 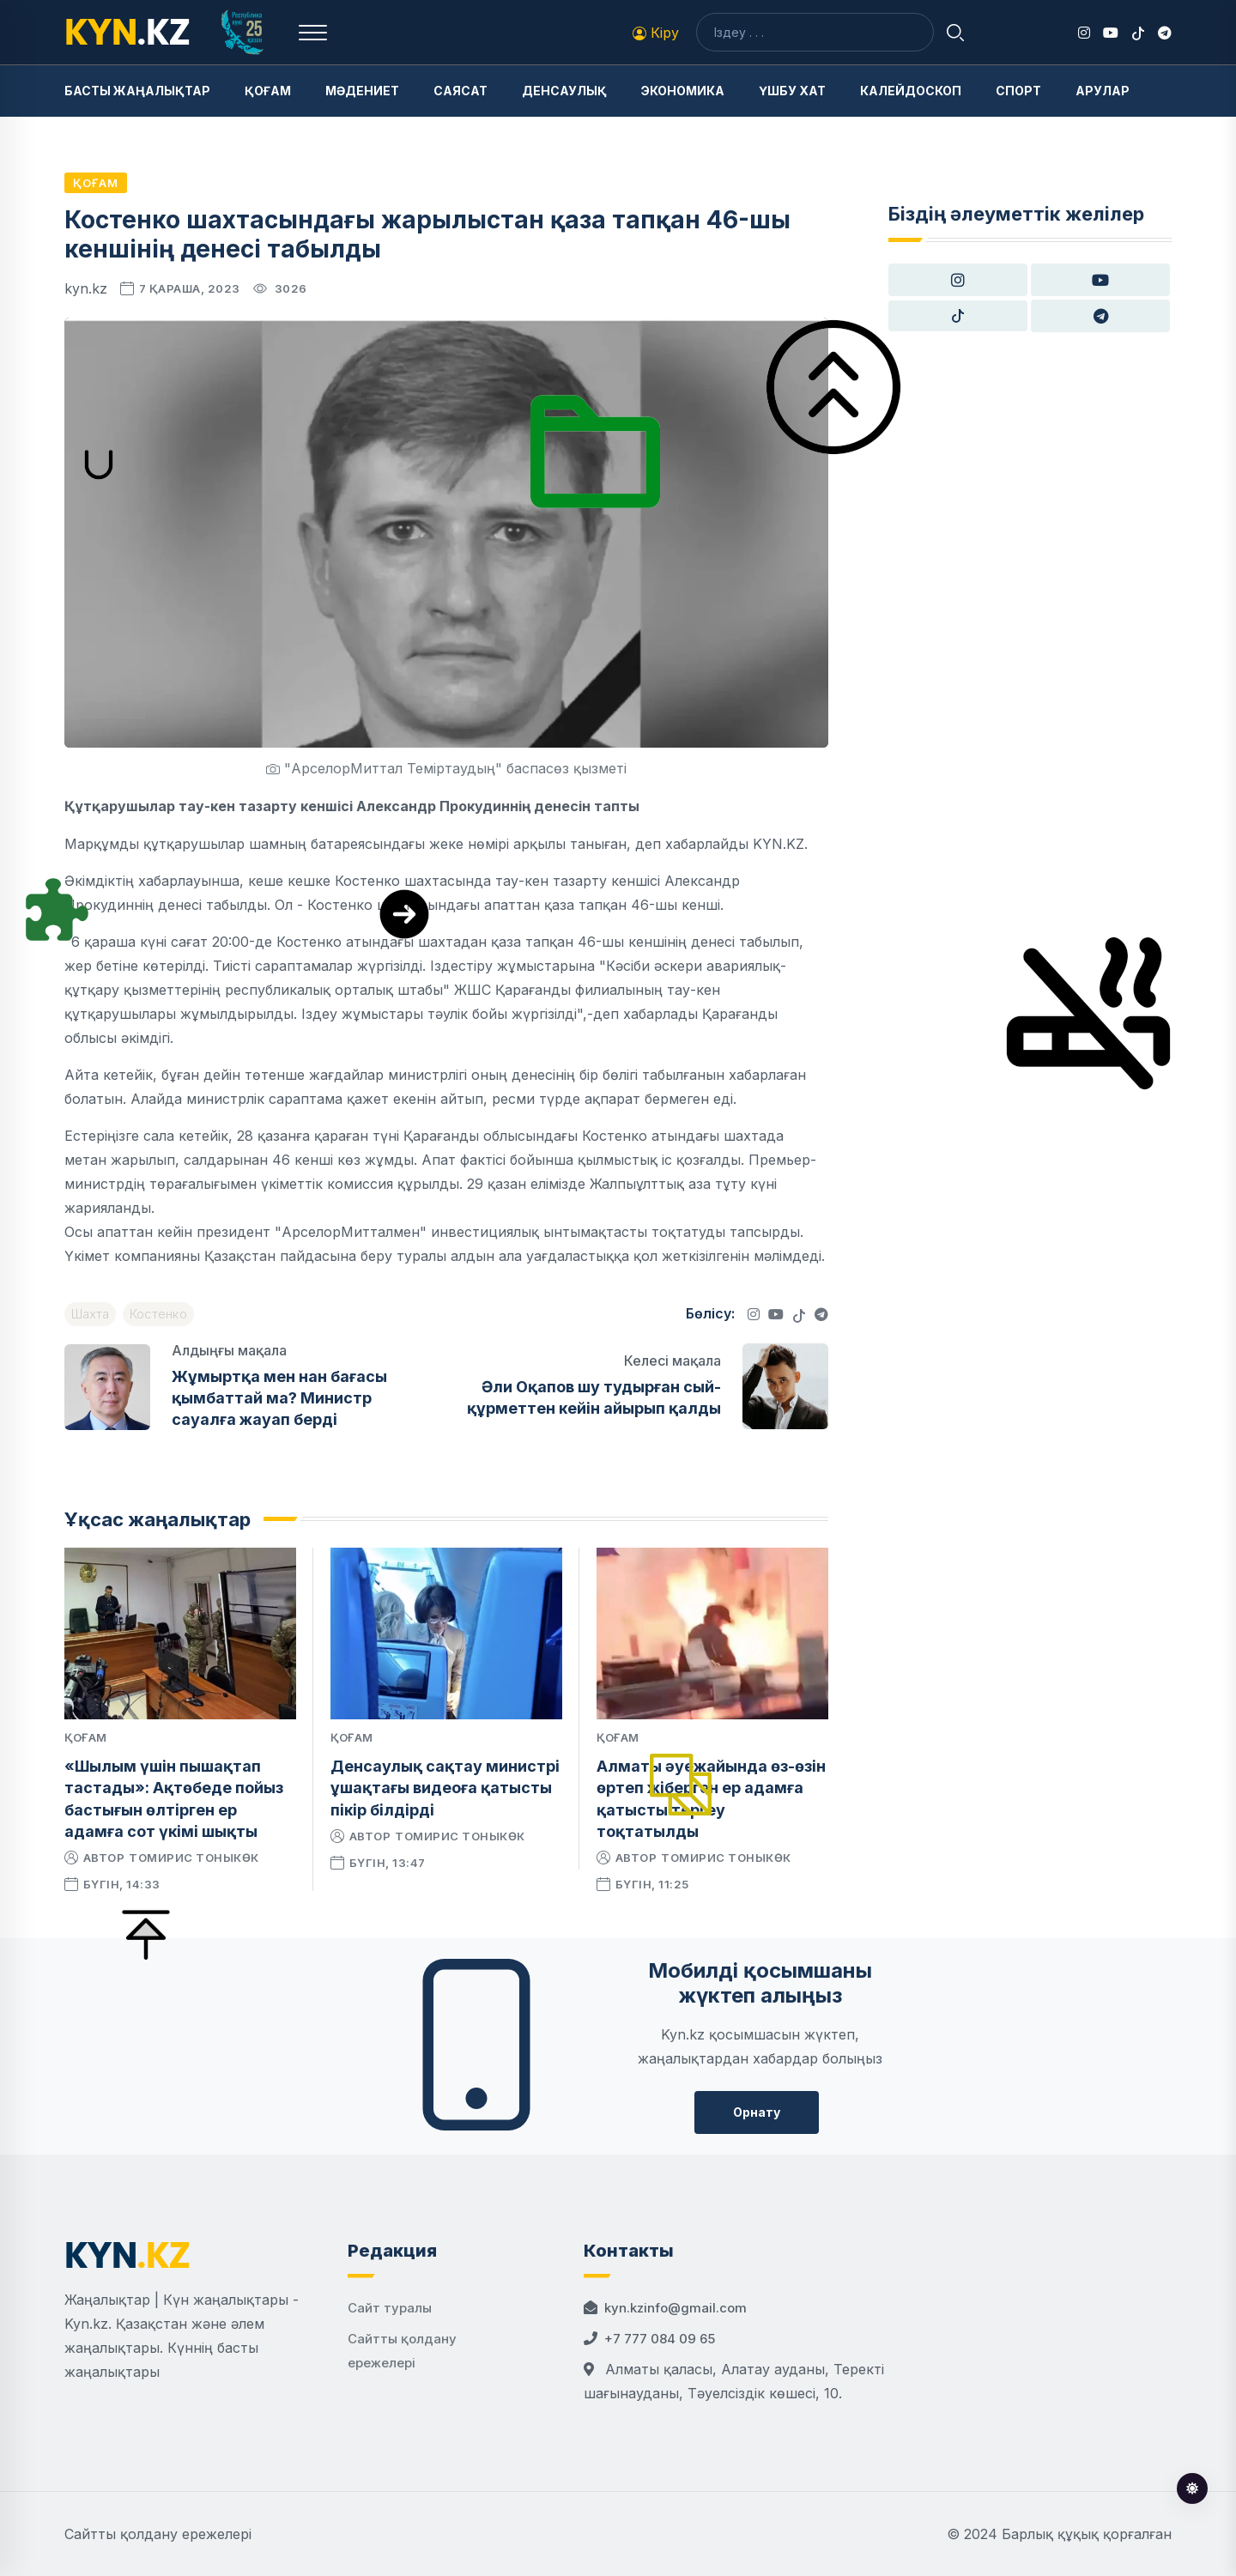 What do you see at coordinates (404, 914) in the screenshot?
I see `proceed to the next step` at bounding box center [404, 914].